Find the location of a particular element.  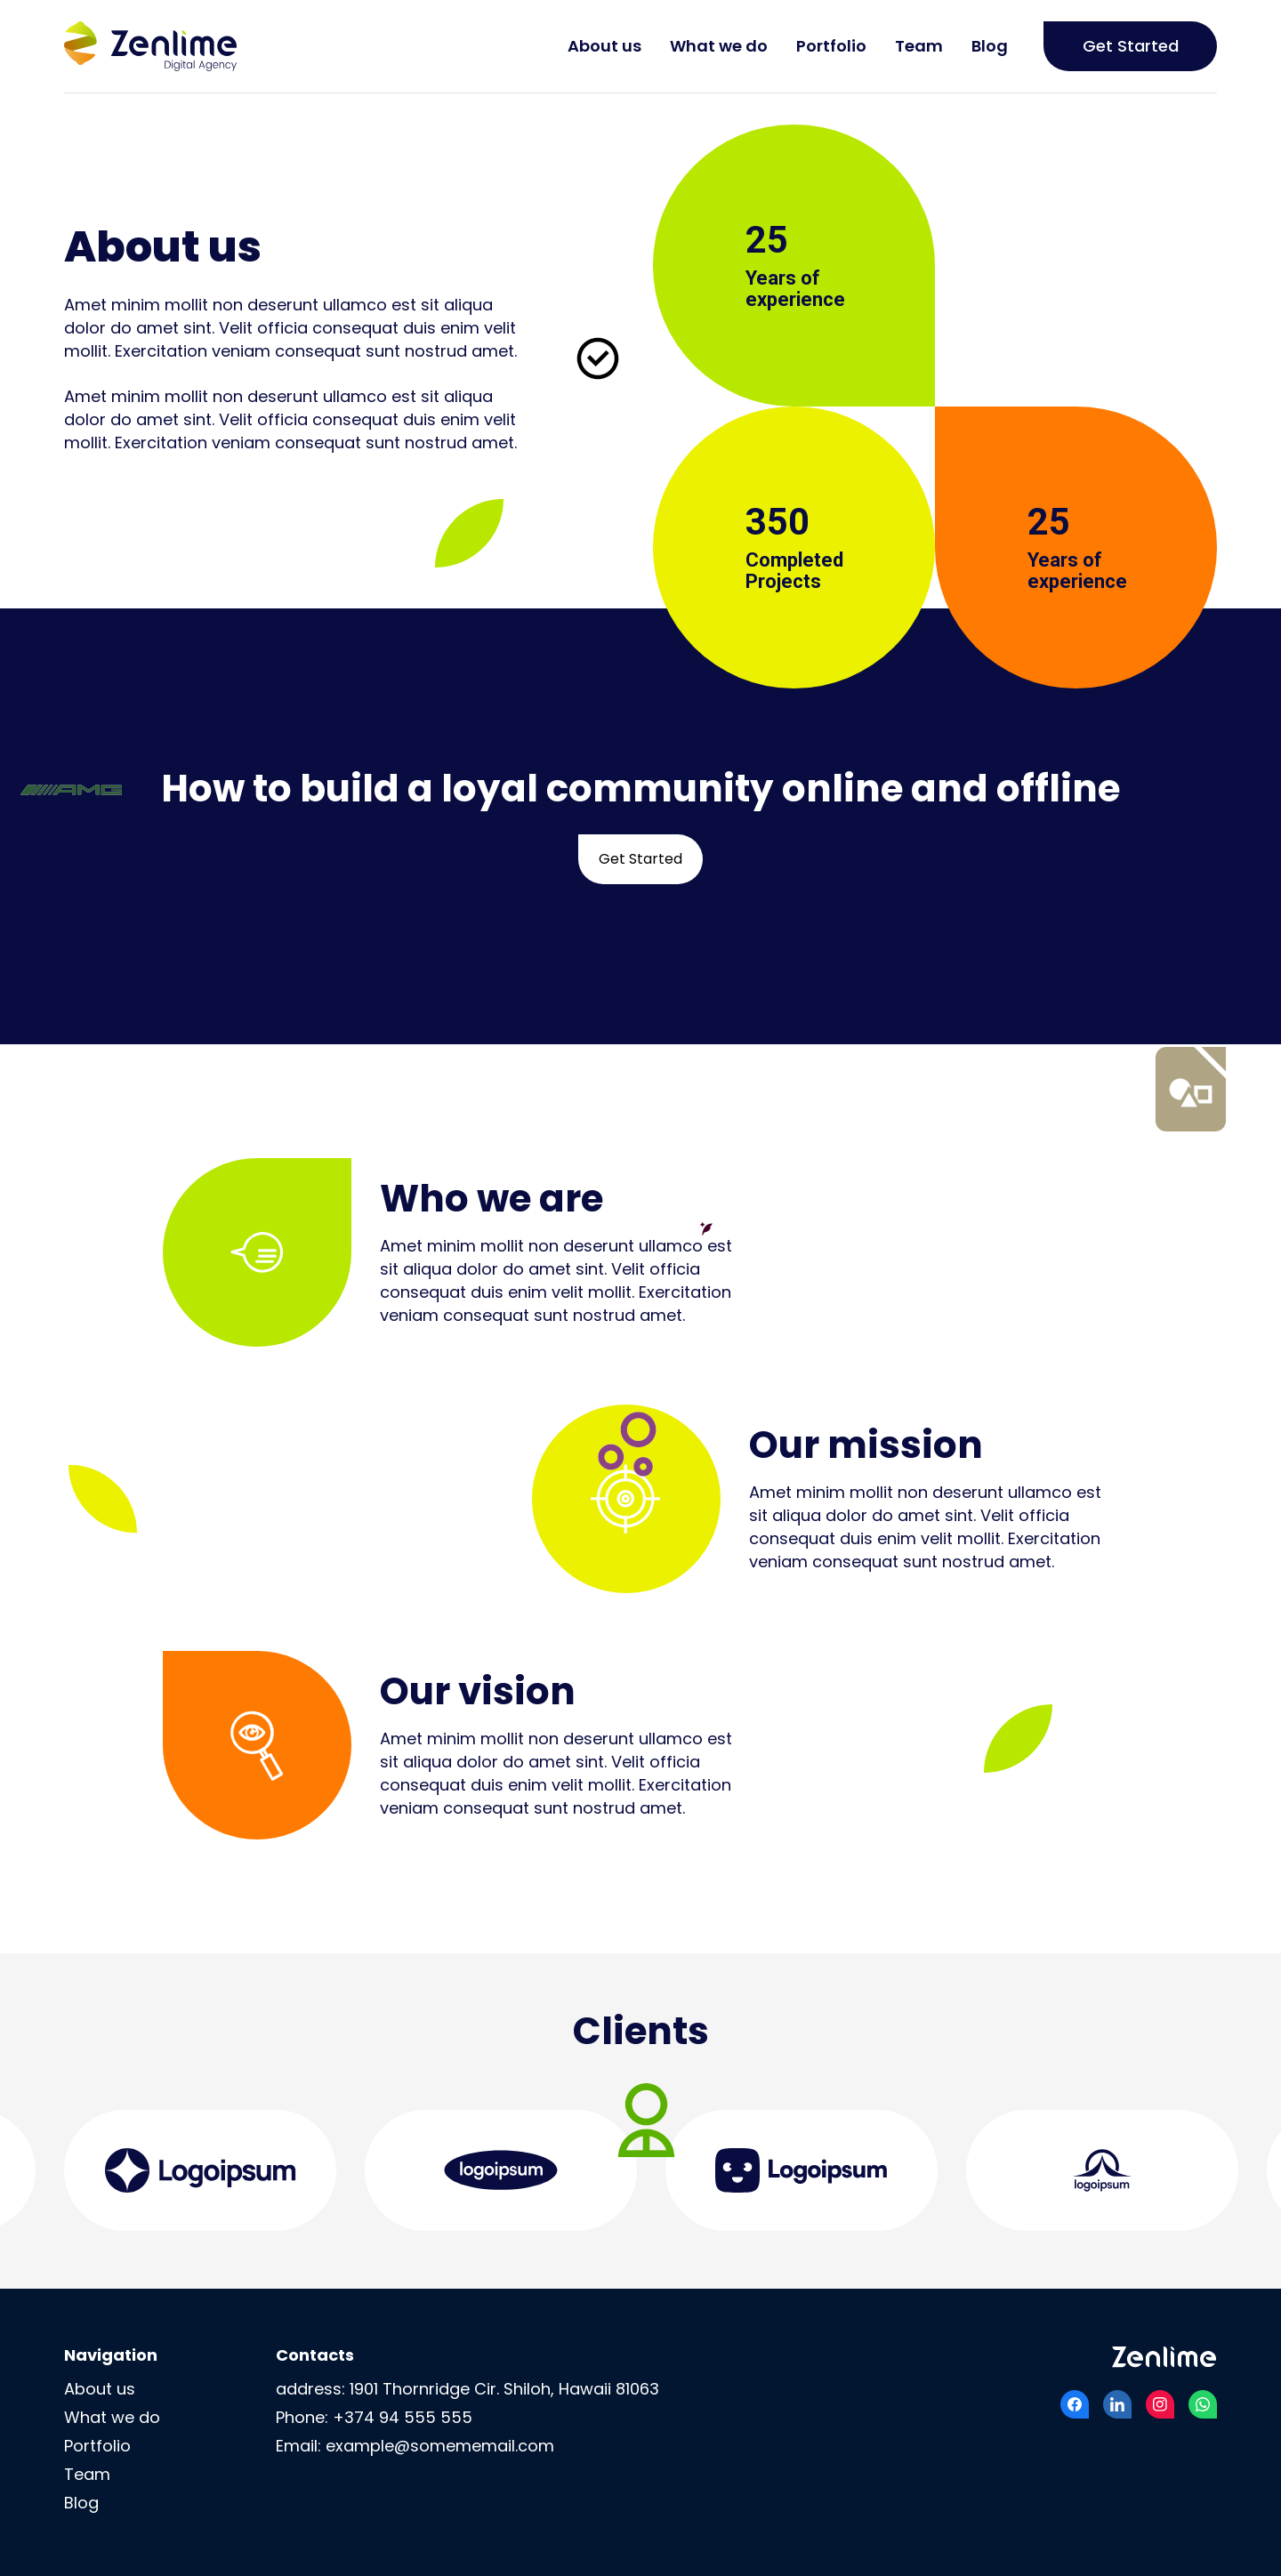

compose with AI writing assistance is located at coordinates (707, 1229).